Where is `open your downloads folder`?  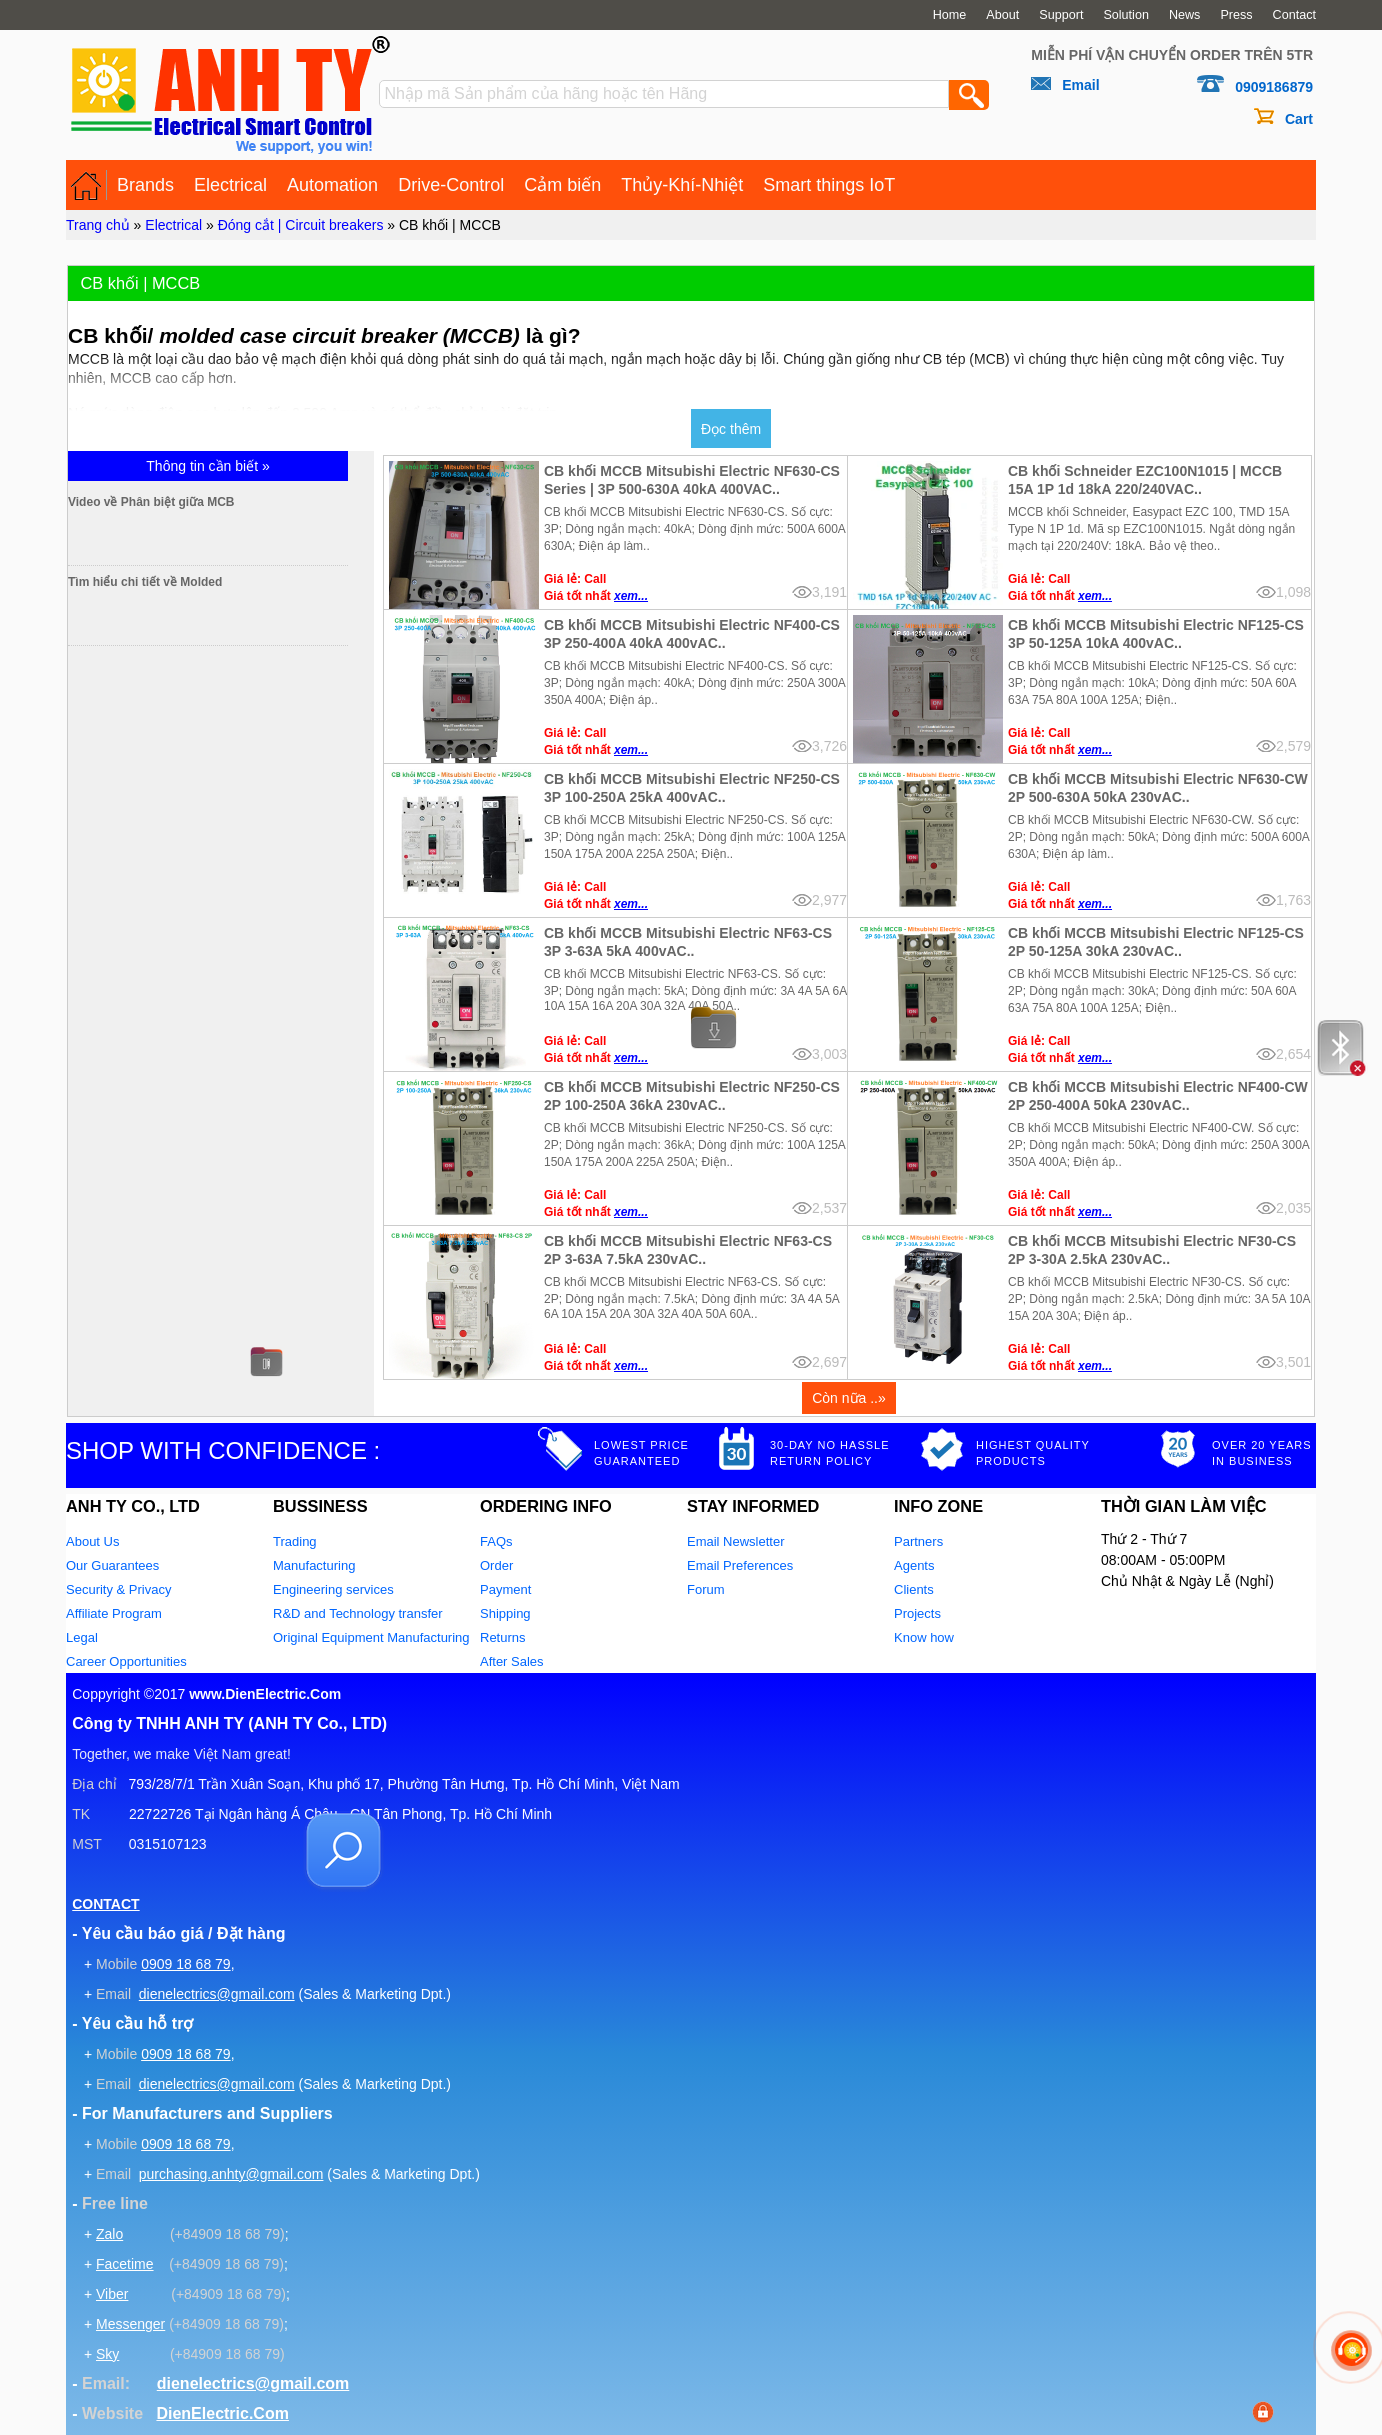
open your downloads folder is located at coordinates (713, 1027).